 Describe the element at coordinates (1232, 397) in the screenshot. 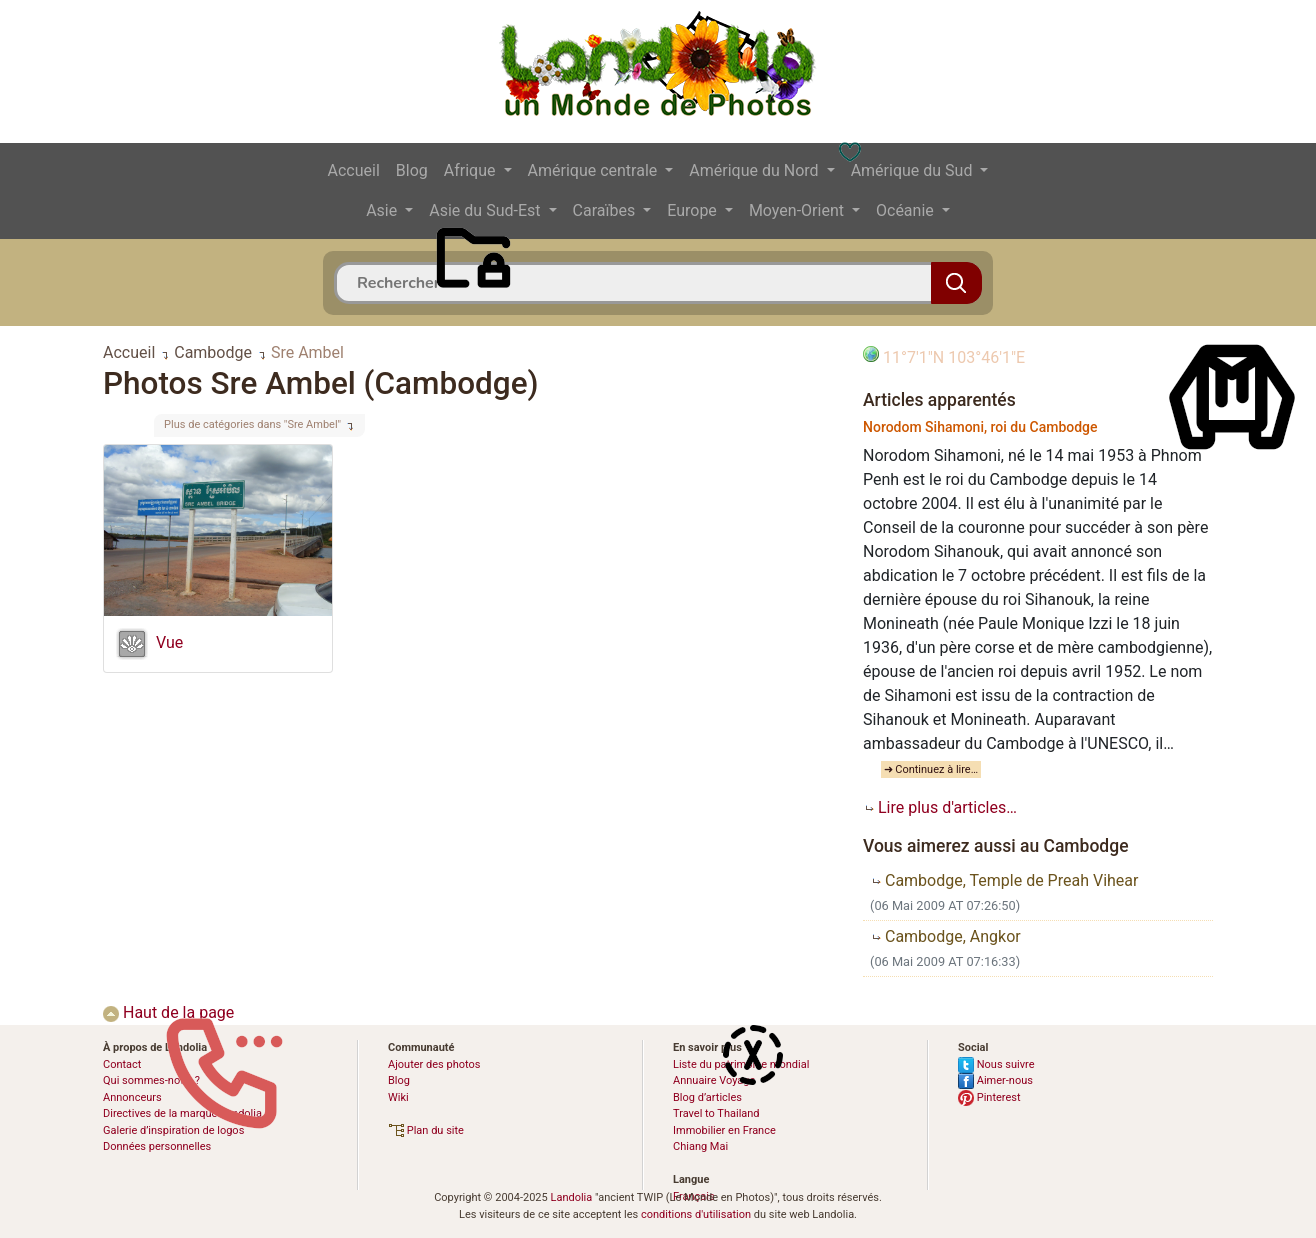

I see `browse clothing or apparel items` at that location.